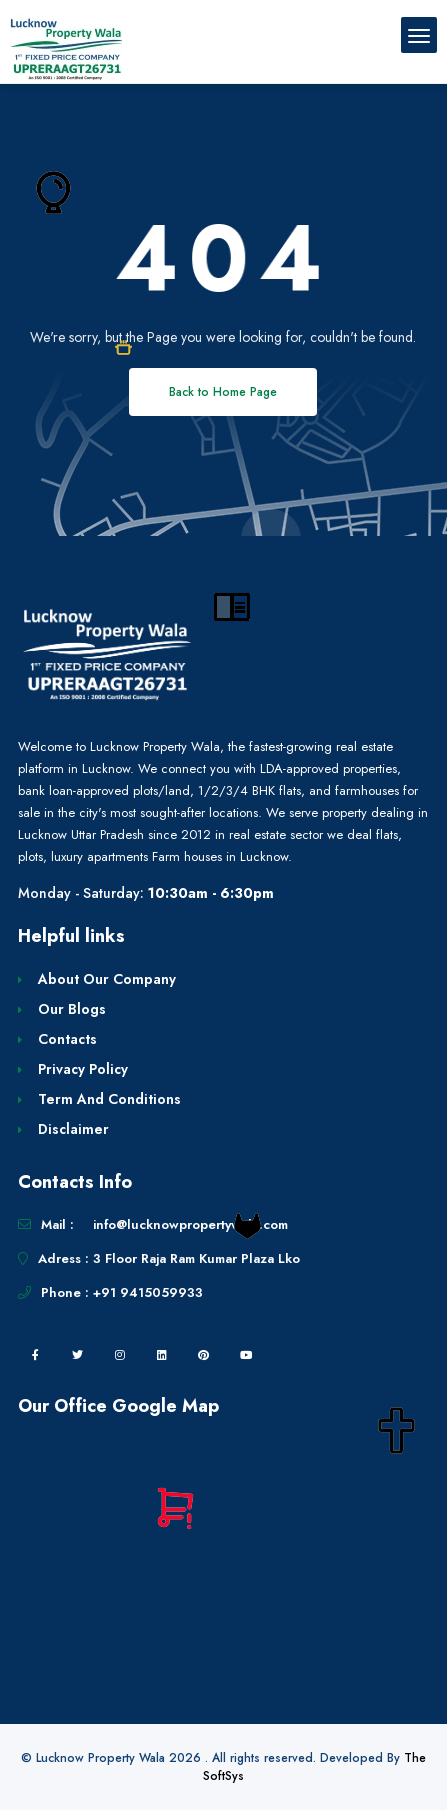  Describe the element at coordinates (247, 1225) in the screenshot. I see `open gitlab repository` at that location.